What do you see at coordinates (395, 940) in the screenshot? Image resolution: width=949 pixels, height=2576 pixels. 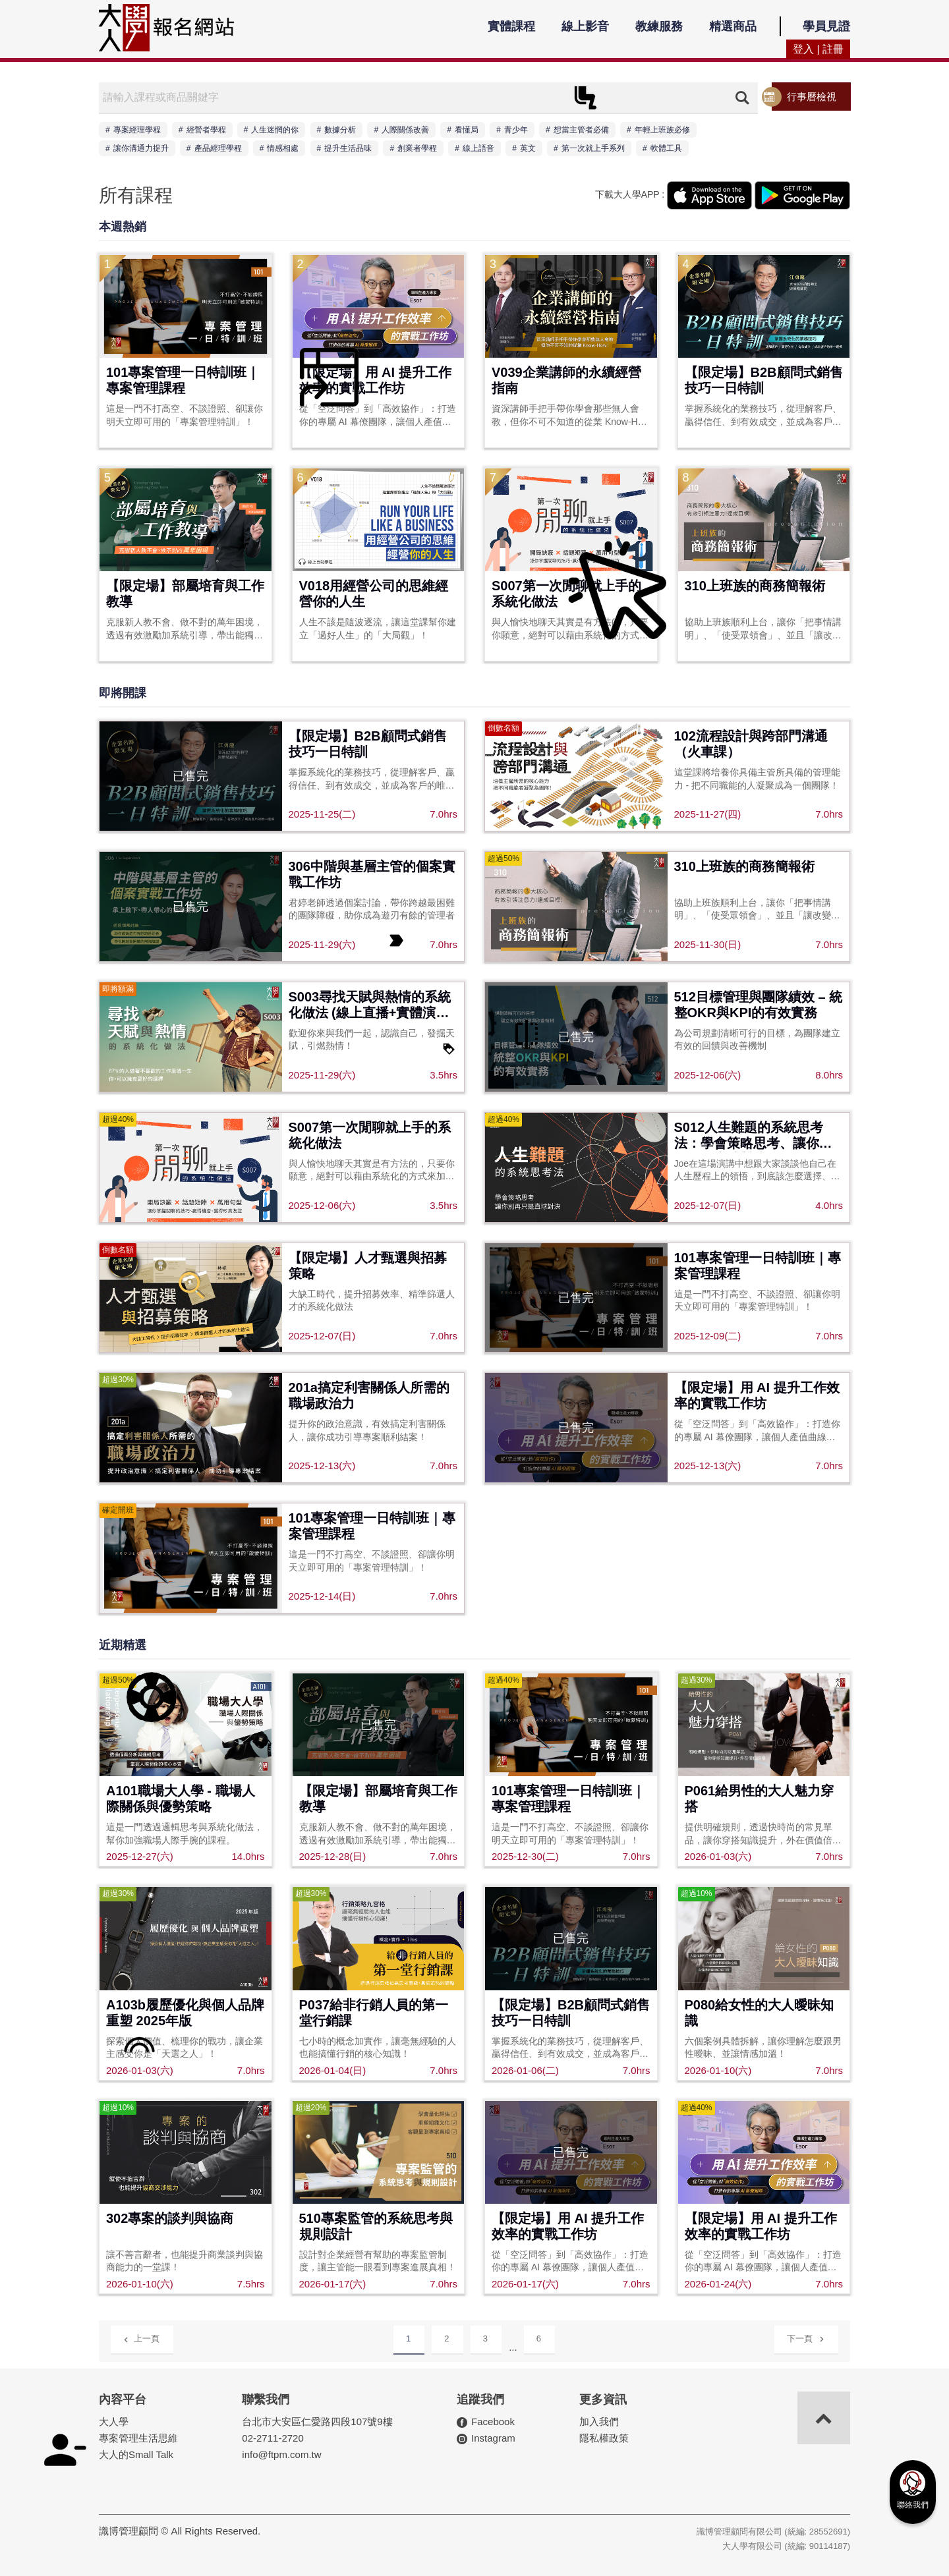 I see `mark a message or item as important` at bounding box center [395, 940].